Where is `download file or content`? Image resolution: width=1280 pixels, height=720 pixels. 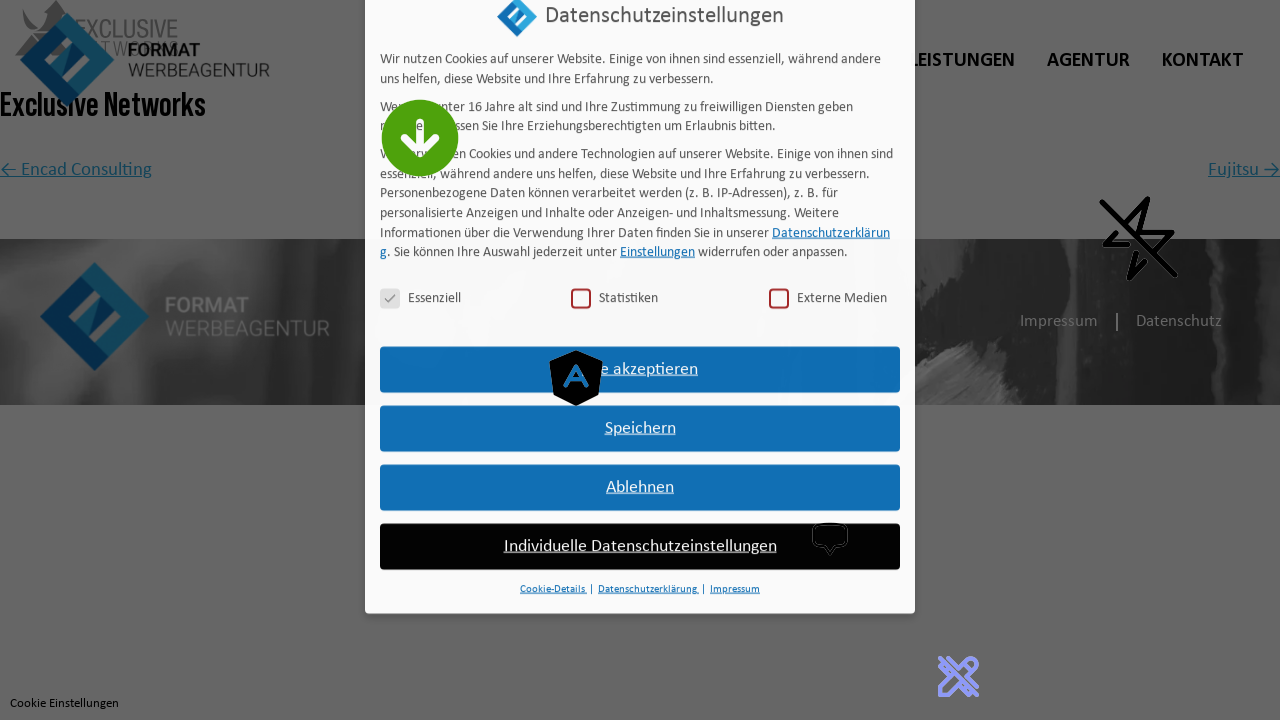
download file or content is located at coordinates (420, 138).